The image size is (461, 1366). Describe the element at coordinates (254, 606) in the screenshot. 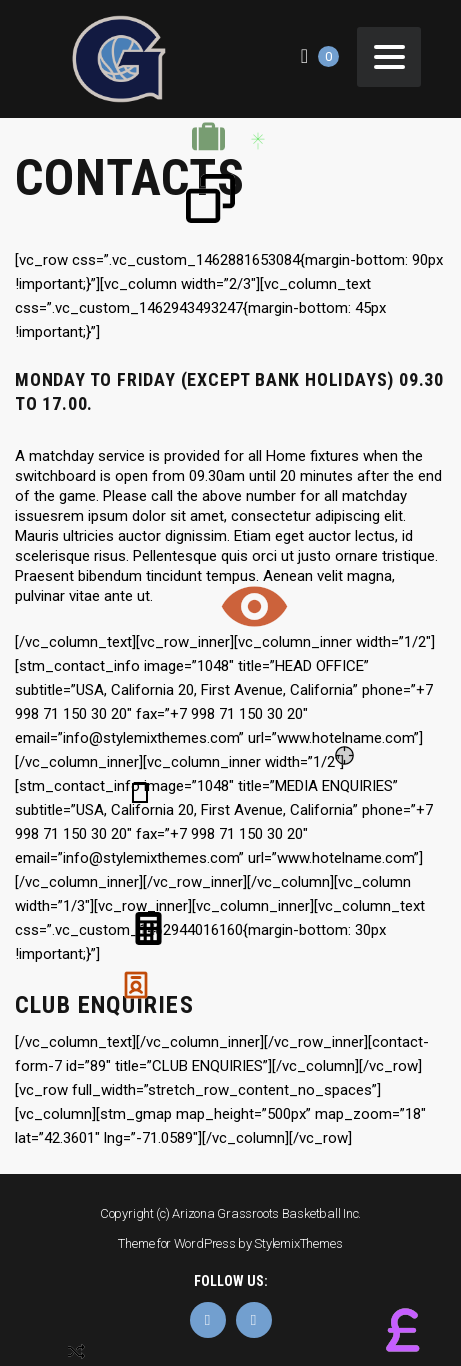

I see `show hidden content` at that location.